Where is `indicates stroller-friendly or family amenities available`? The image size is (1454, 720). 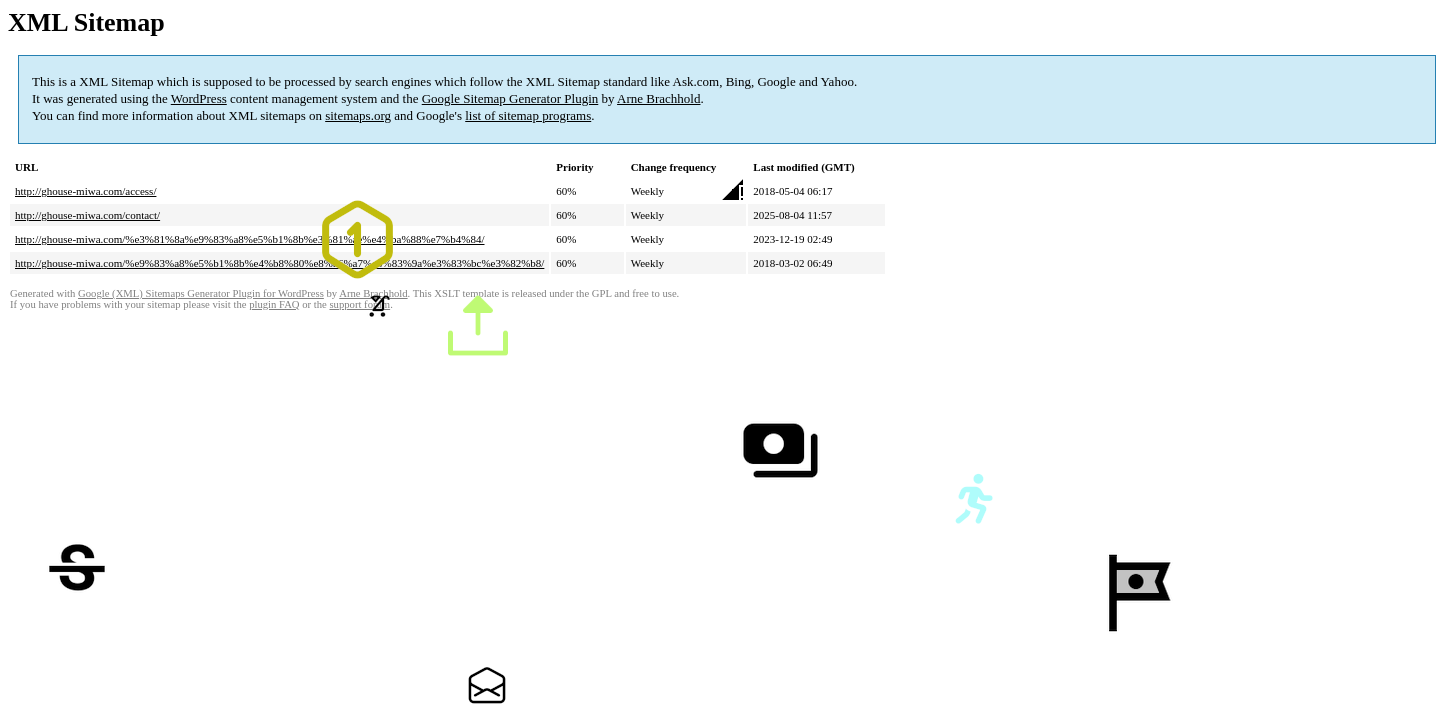
indicates stroller-friendly or family amenities available is located at coordinates (378, 305).